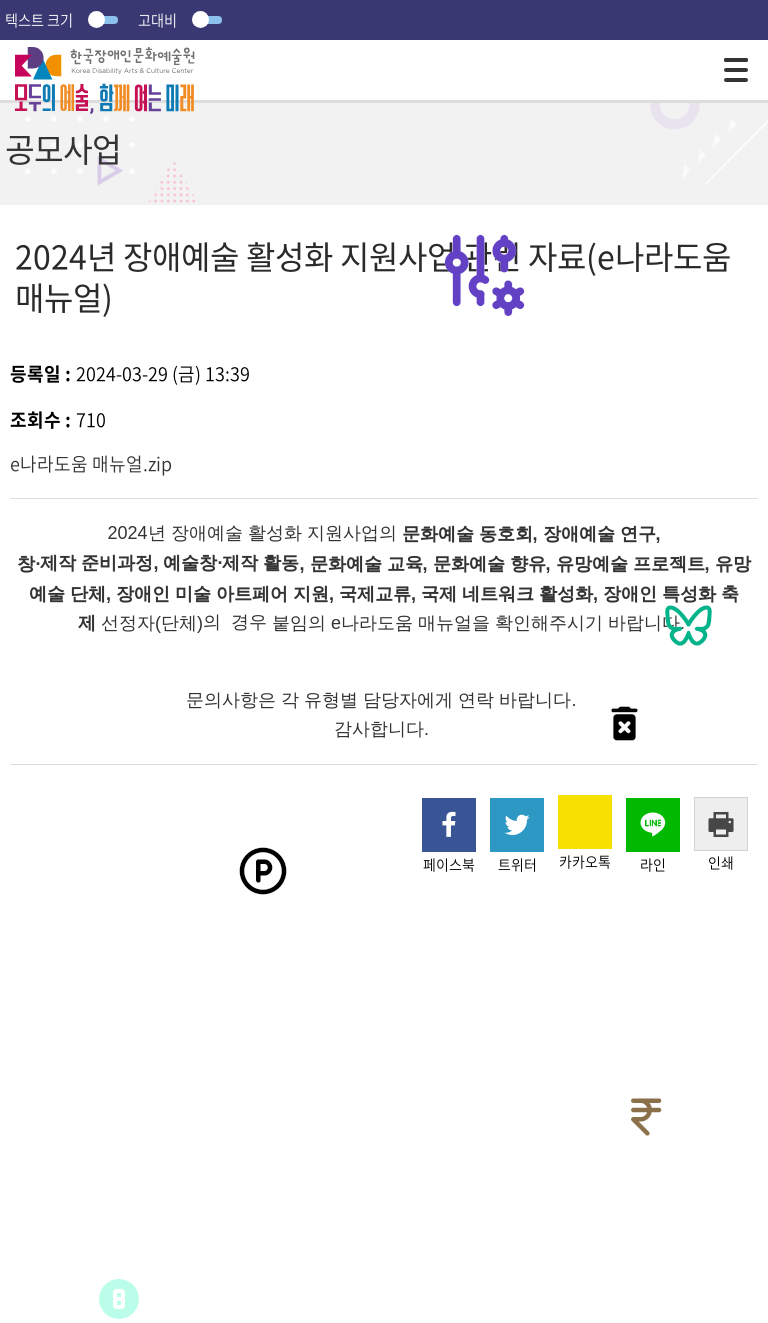  I want to click on indicates step 8 in a multi-step process, so click(119, 1299).